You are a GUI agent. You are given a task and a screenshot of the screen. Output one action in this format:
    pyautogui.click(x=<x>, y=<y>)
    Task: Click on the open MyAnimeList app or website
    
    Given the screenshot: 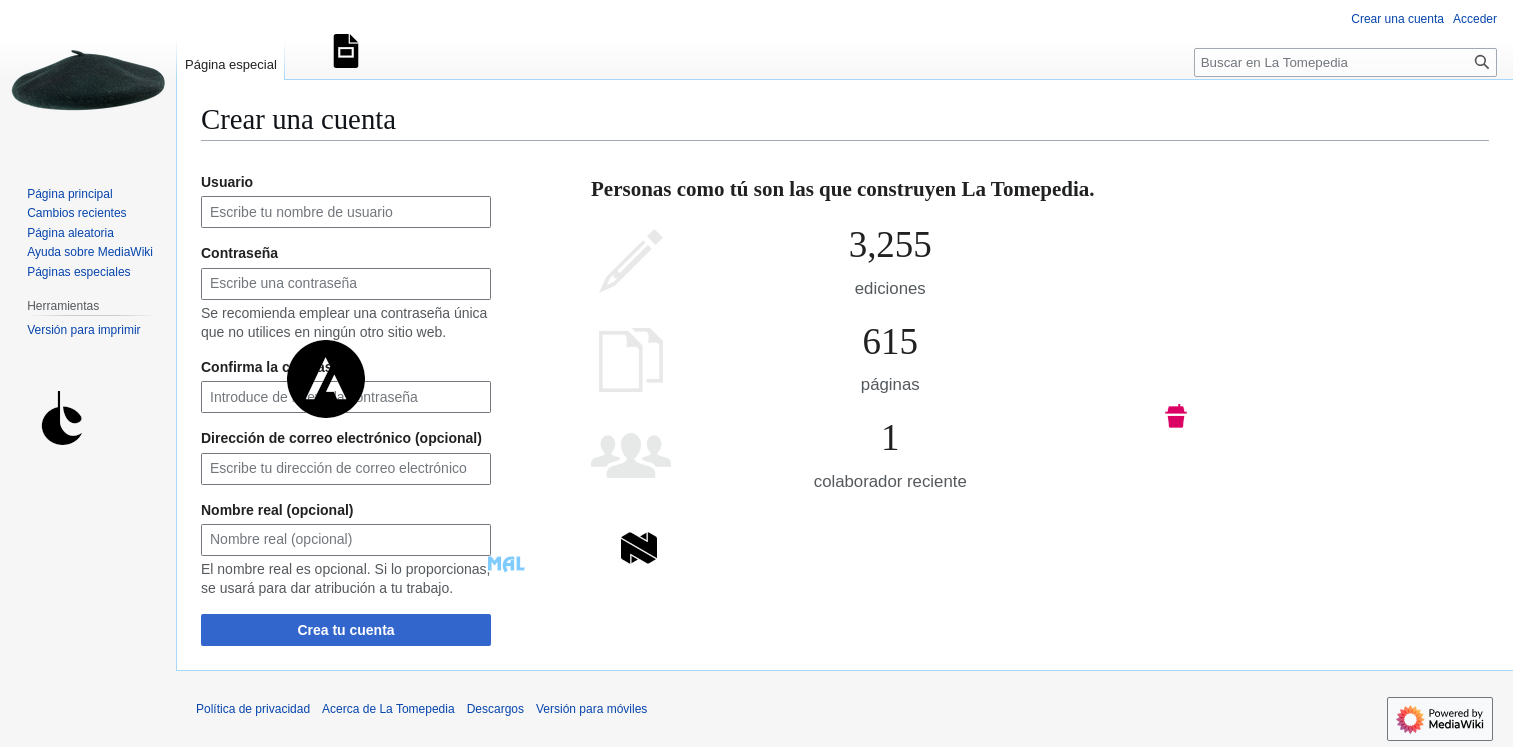 What is the action you would take?
    pyautogui.click(x=506, y=564)
    